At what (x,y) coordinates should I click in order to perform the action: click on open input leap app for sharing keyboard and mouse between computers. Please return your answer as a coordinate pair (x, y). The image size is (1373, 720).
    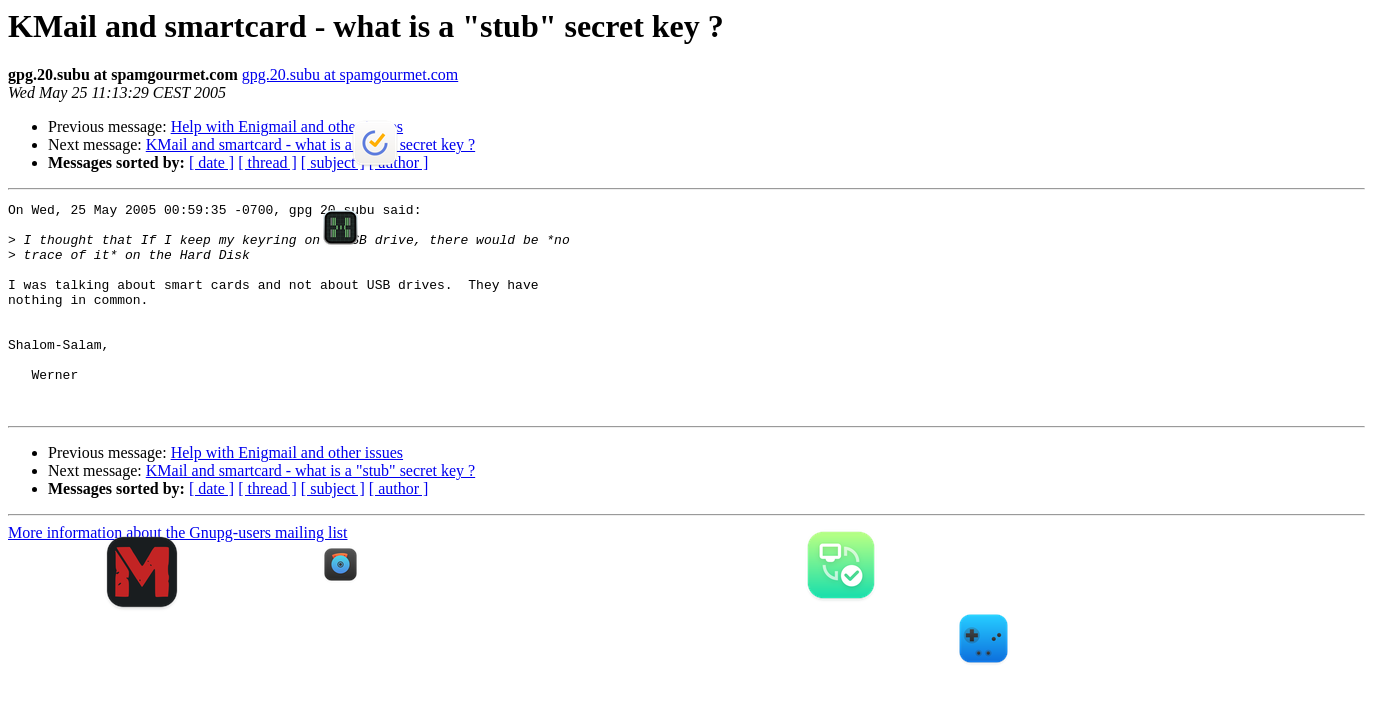
    Looking at the image, I should click on (841, 565).